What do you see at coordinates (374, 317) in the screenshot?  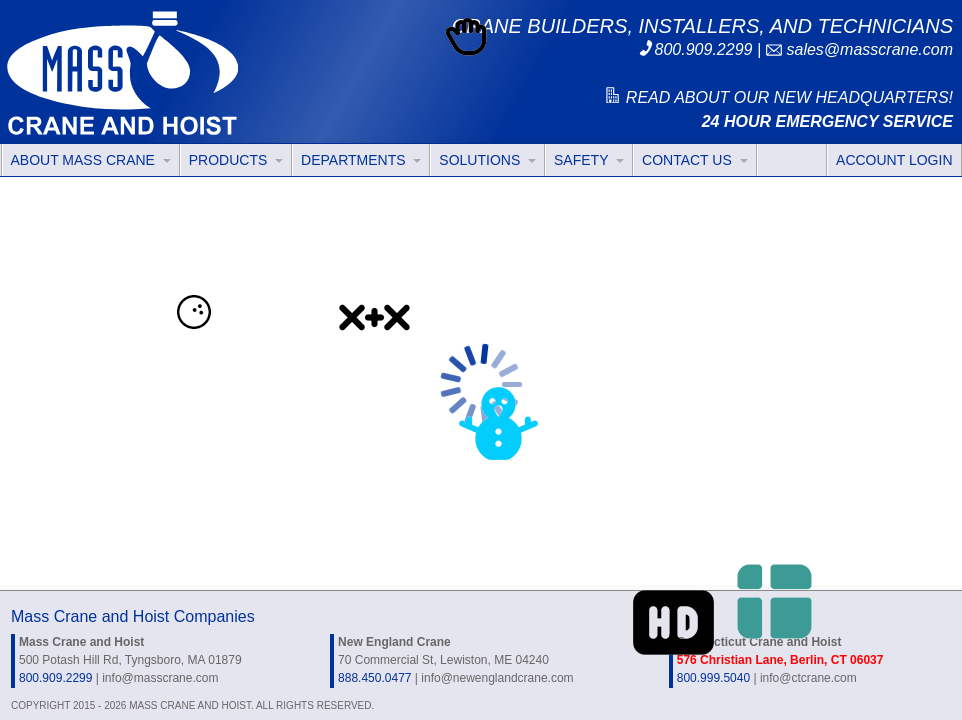 I see `mathematical expression or formula input` at bounding box center [374, 317].